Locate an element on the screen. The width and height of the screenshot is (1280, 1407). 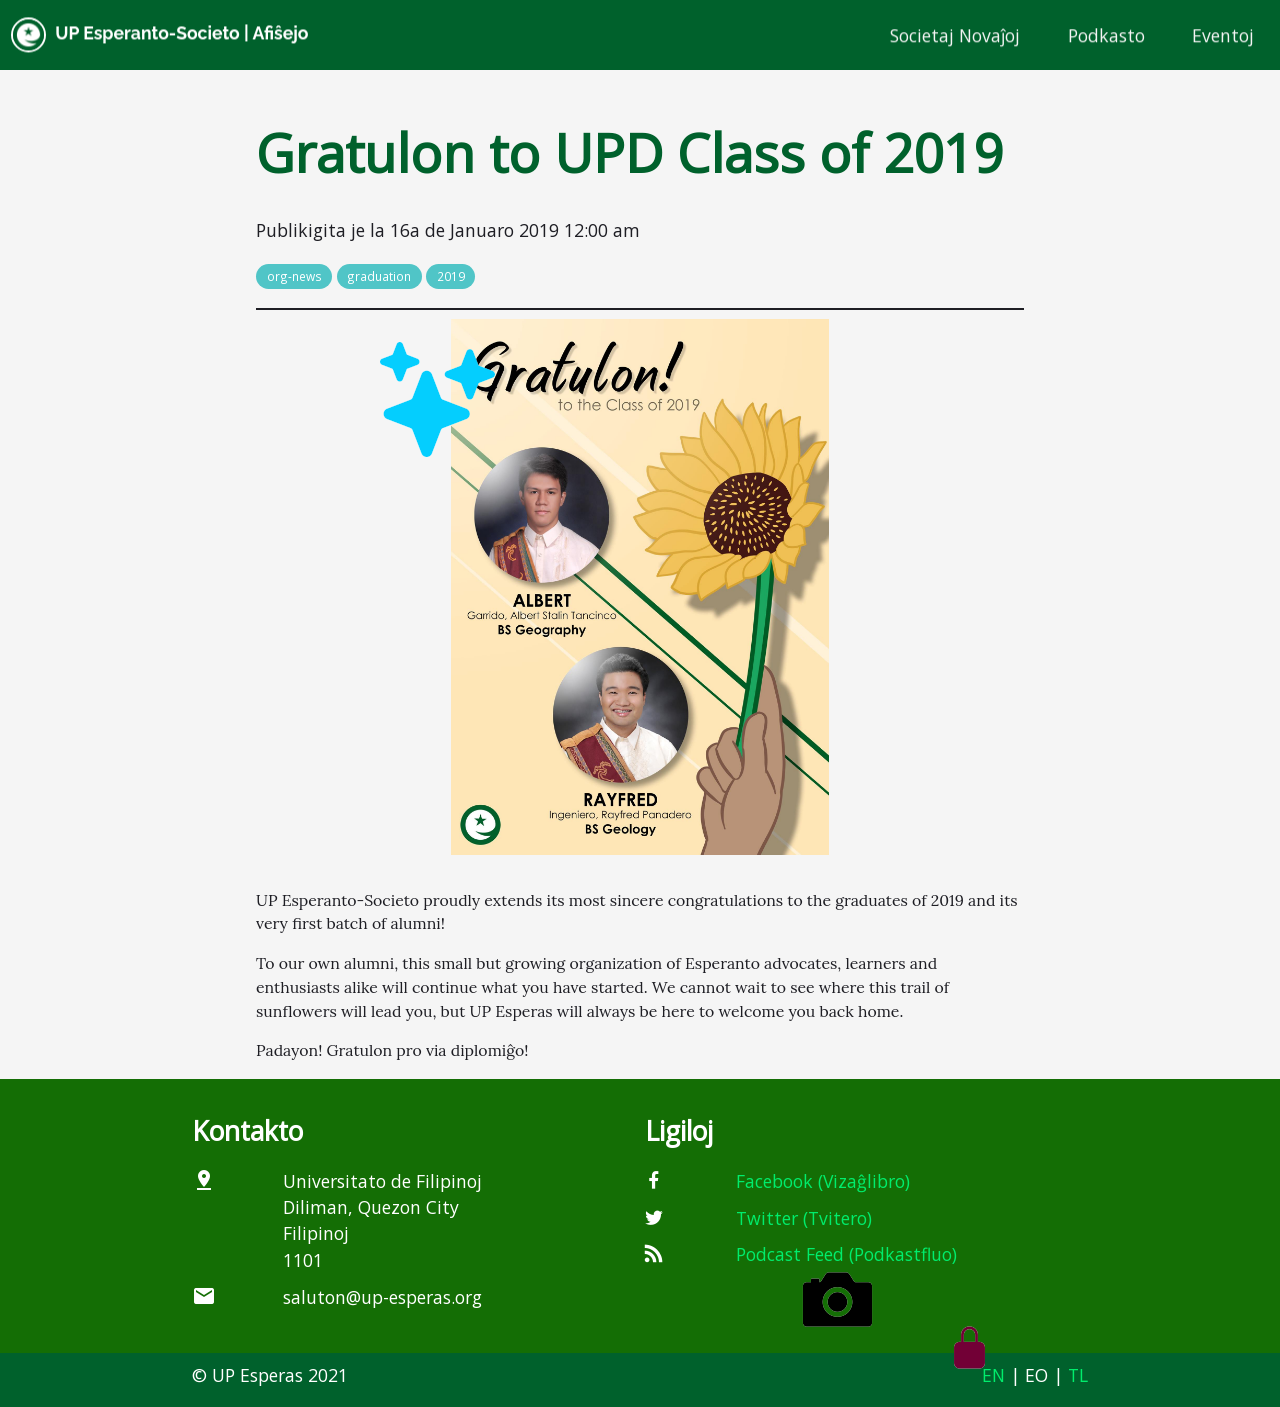
take a photo is located at coordinates (837, 1299).